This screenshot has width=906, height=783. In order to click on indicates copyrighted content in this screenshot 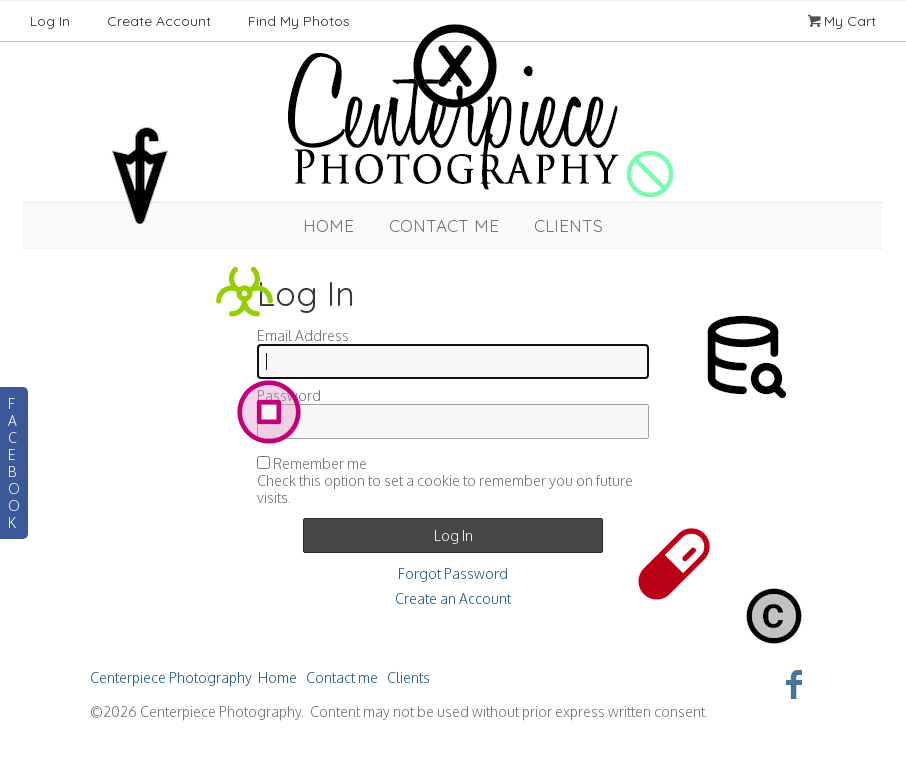, I will do `click(774, 616)`.